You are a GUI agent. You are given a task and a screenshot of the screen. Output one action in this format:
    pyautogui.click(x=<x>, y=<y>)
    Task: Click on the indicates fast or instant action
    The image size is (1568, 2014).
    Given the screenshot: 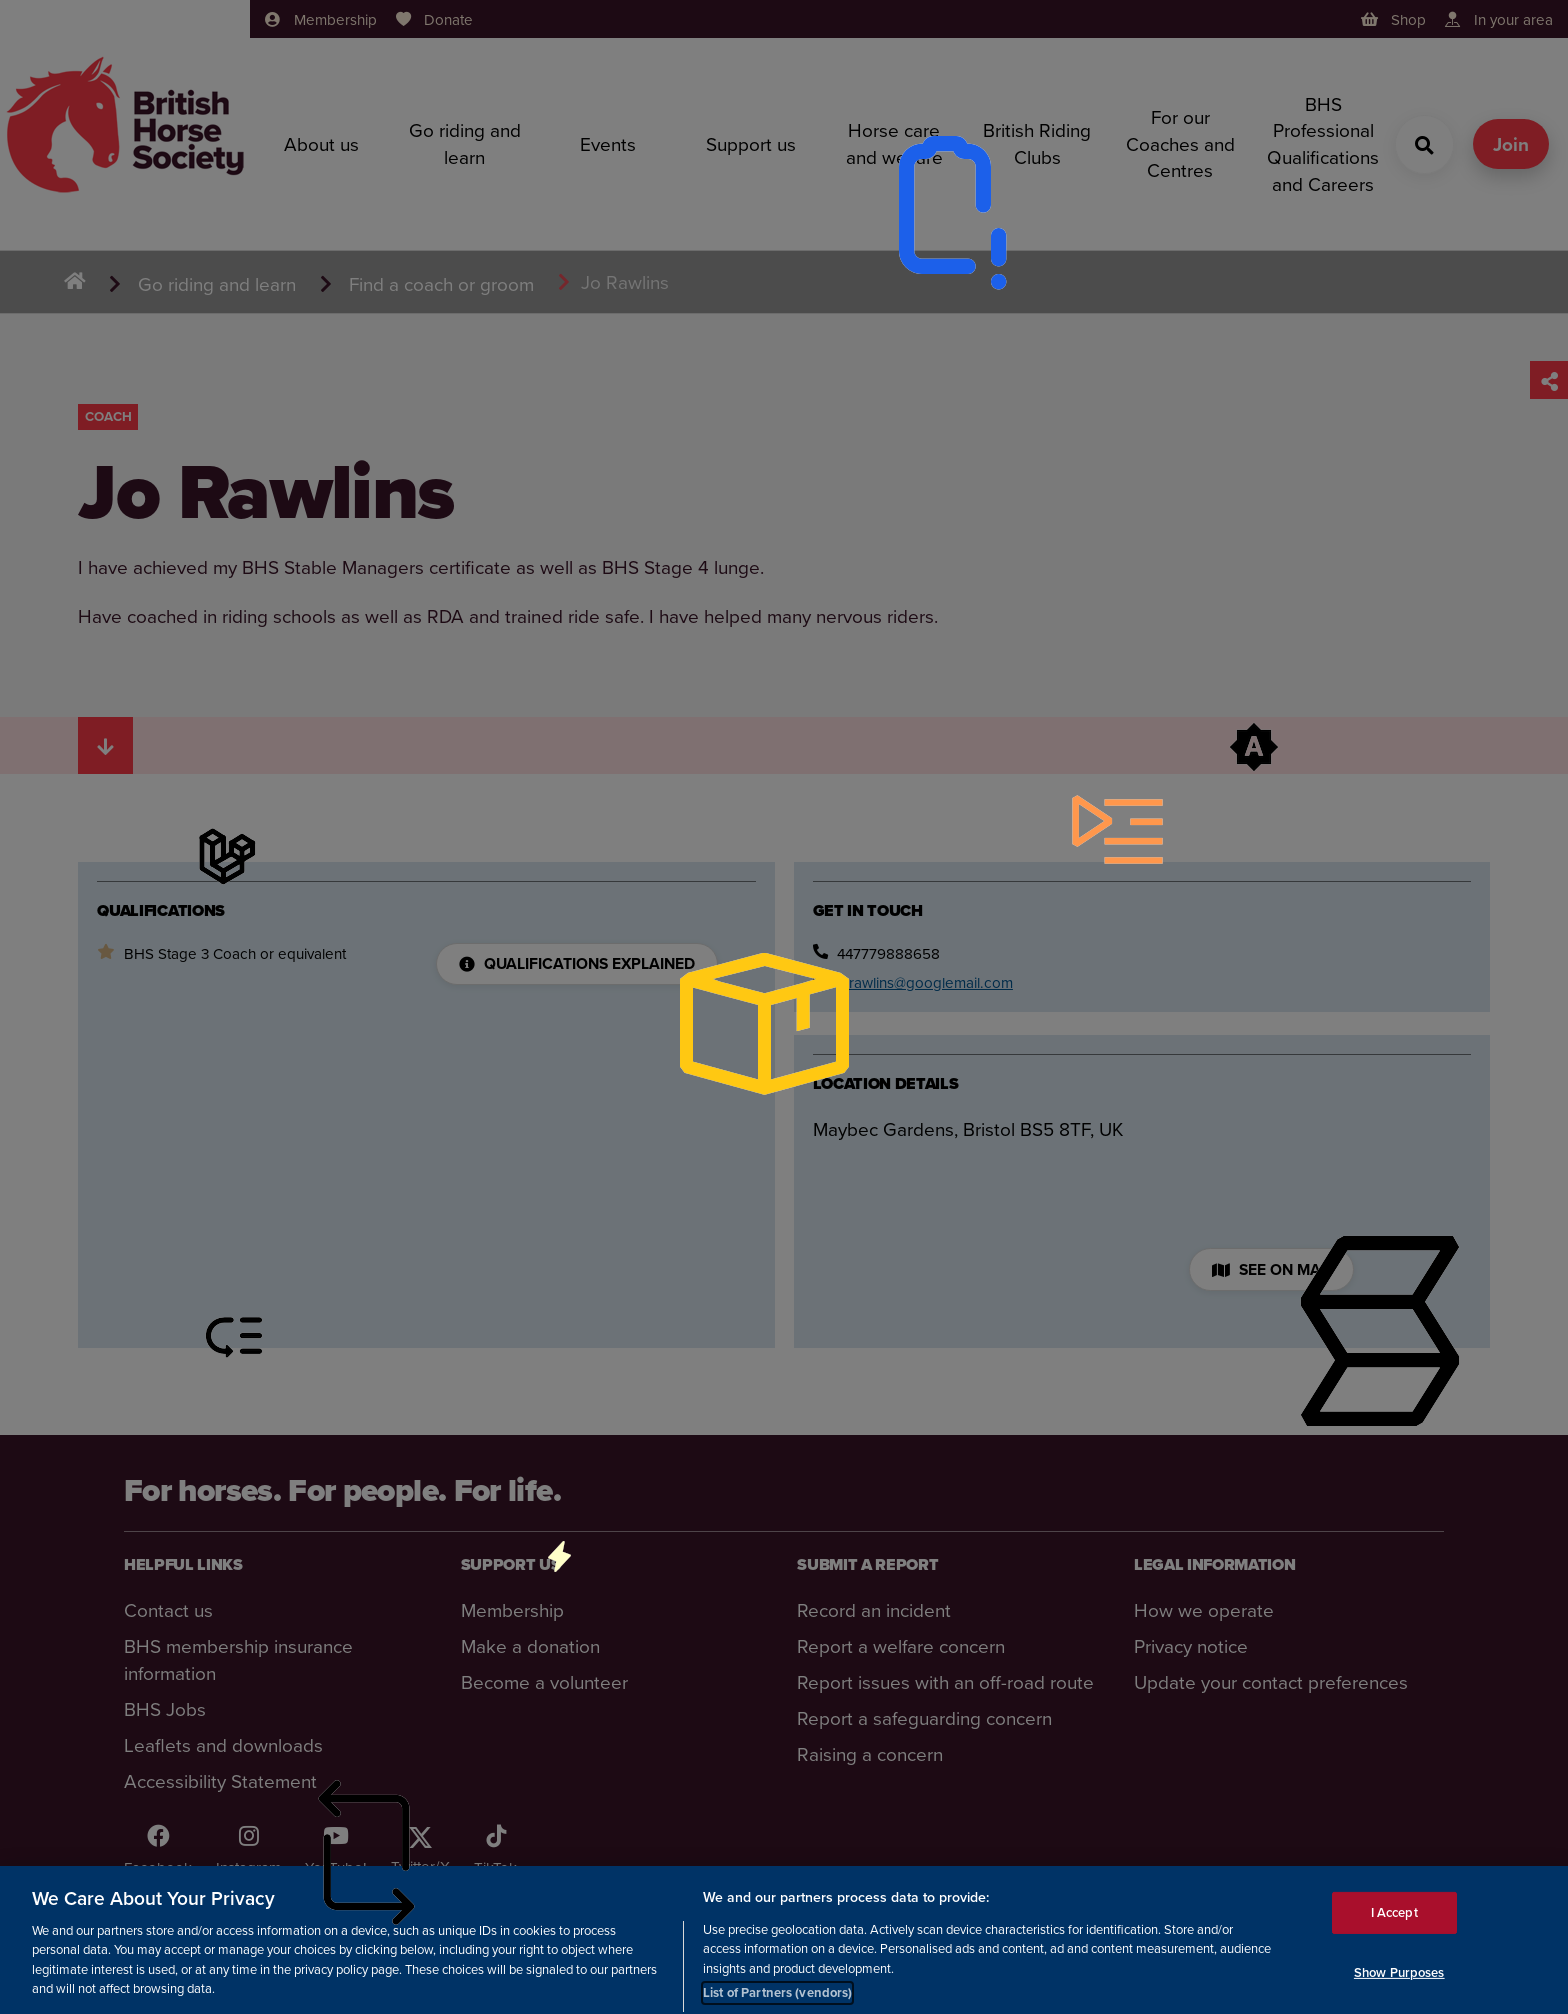 What is the action you would take?
    pyautogui.click(x=559, y=1556)
    